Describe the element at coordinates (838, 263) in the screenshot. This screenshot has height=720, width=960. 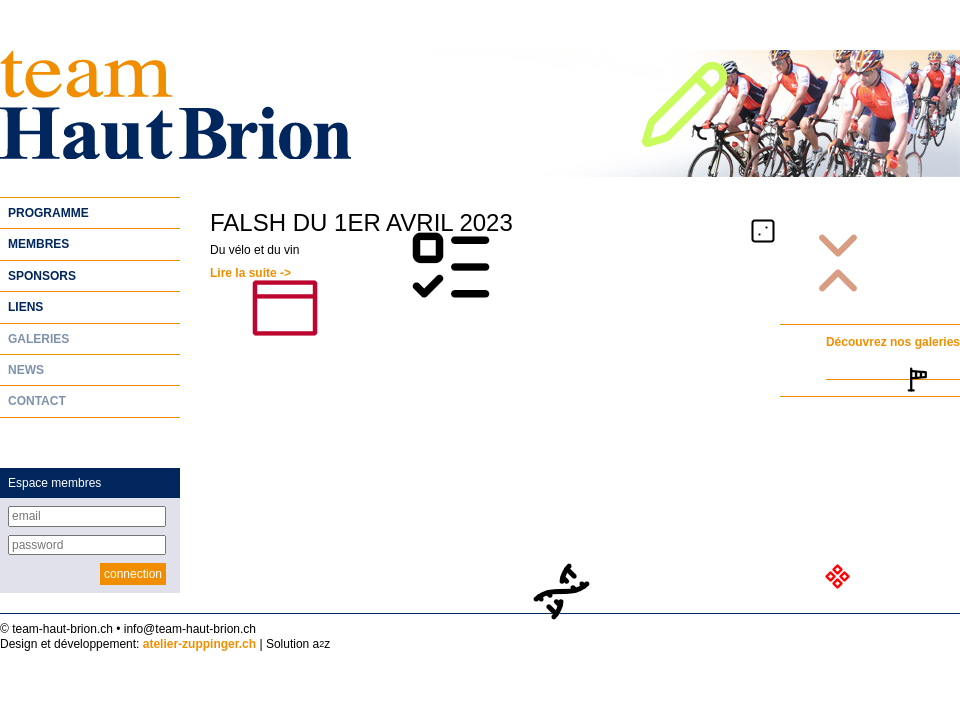
I see `collapse expanded content` at that location.